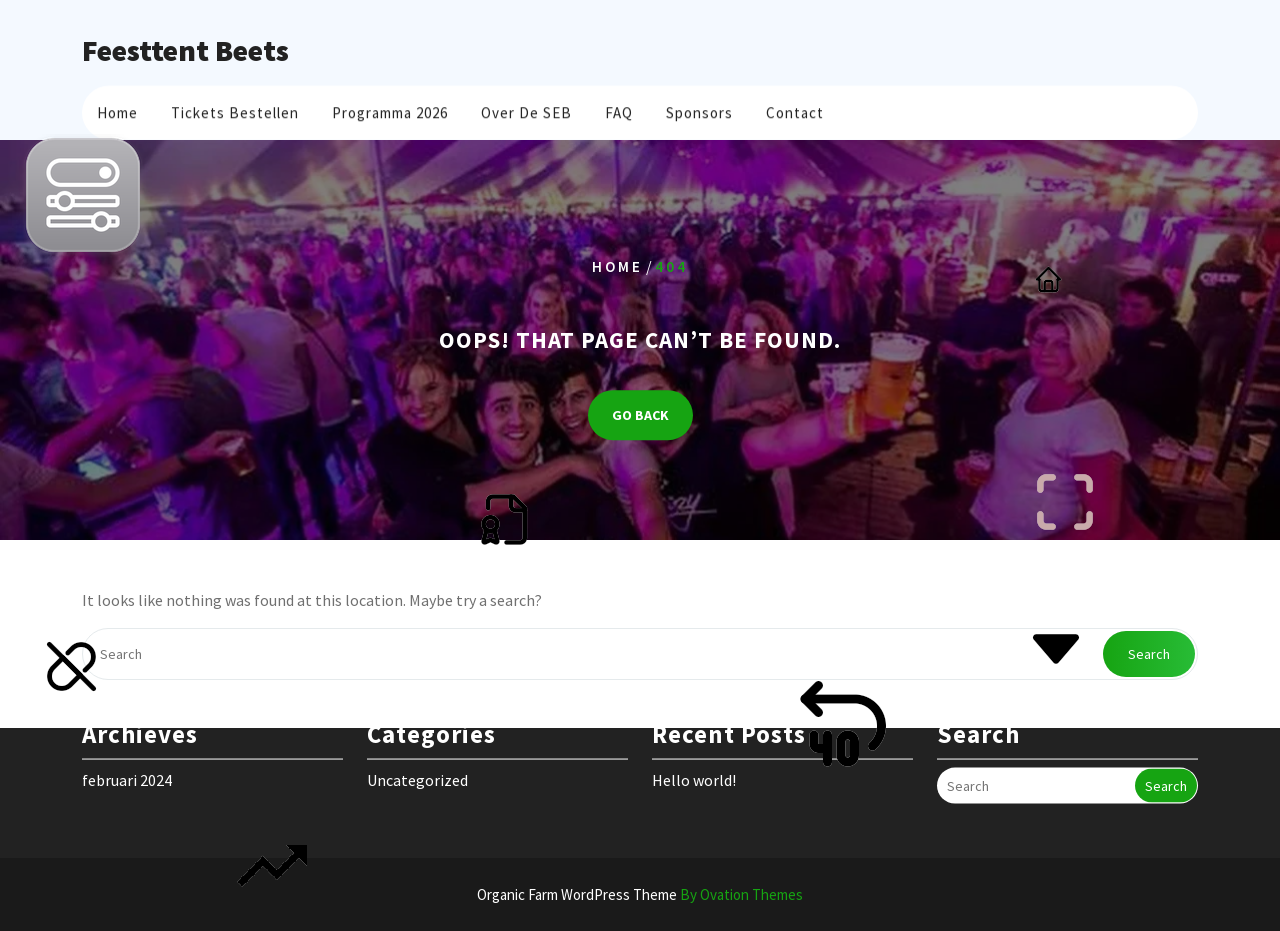  Describe the element at coordinates (1065, 502) in the screenshot. I see `crop or resize an image` at that location.